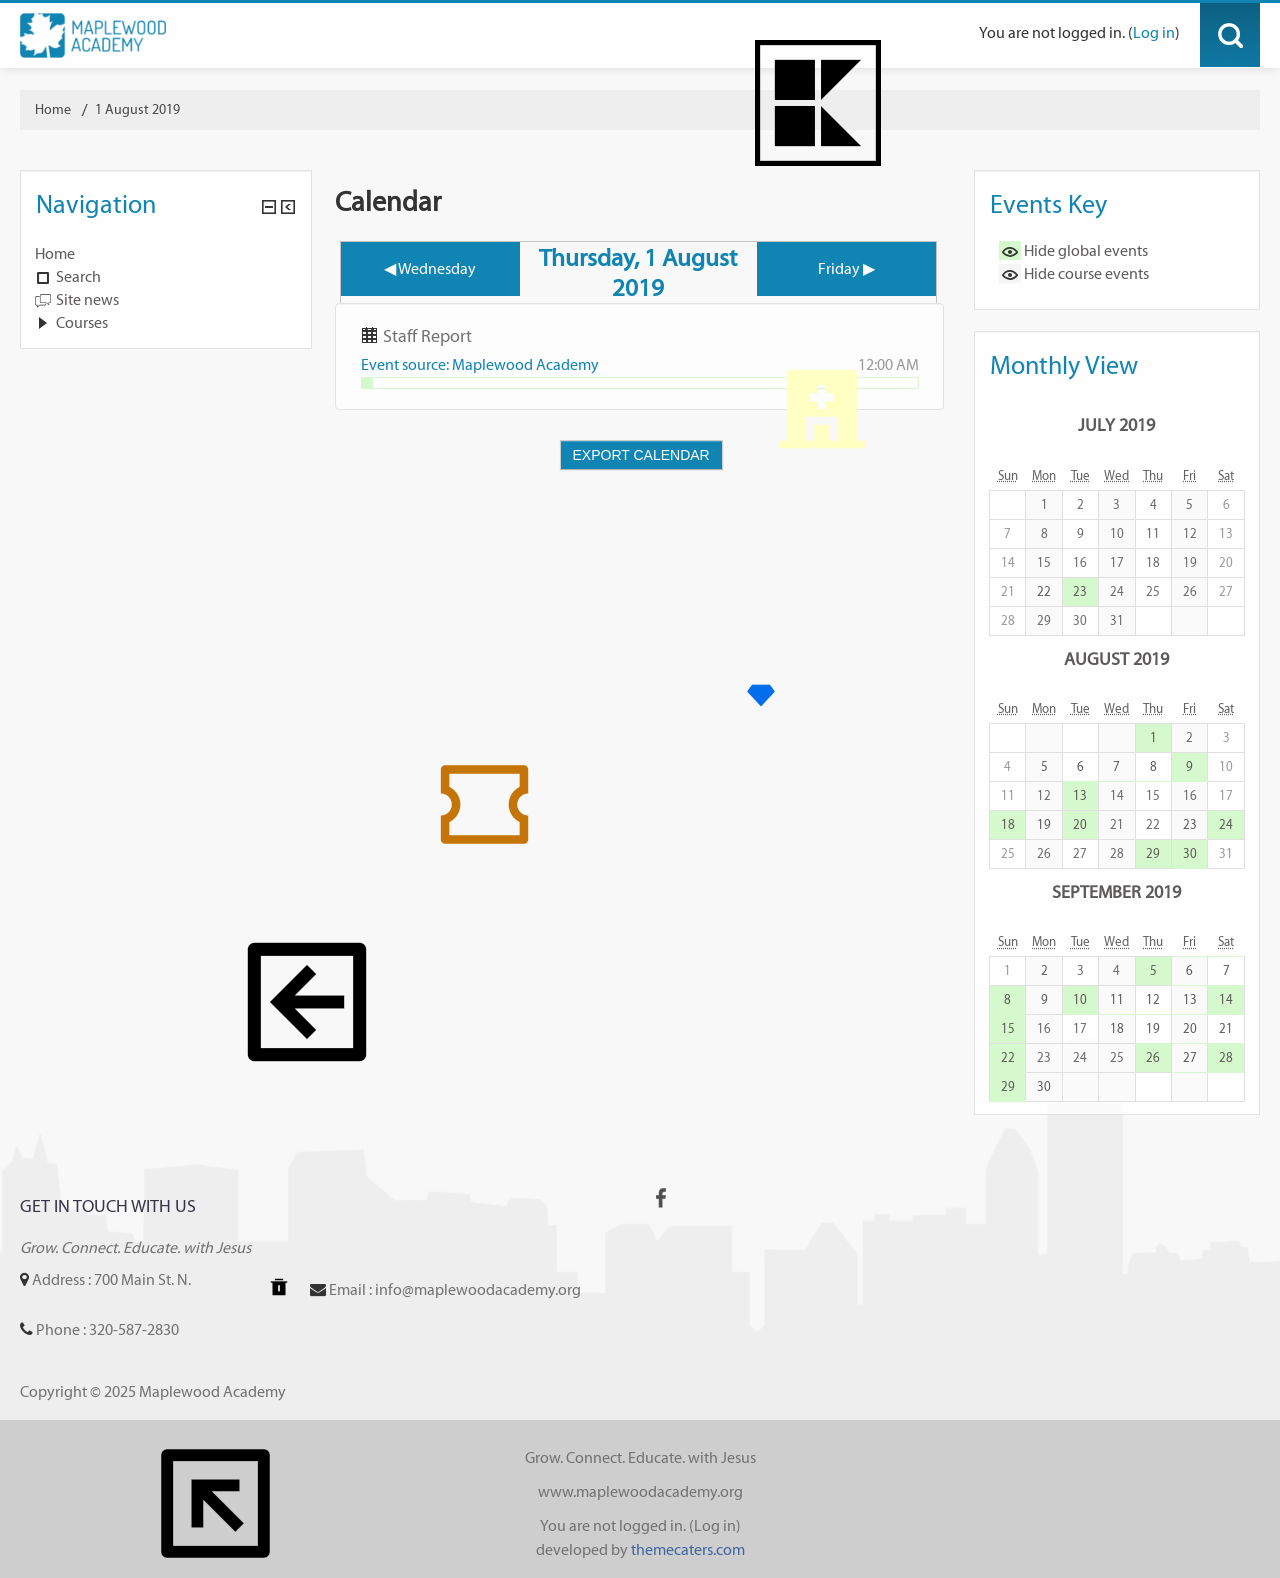 The image size is (1280, 1578). What do you see at coordinates (822, 409) in the screenshot?
I see `find nearby hospitals` at bounding box center [822, 409].